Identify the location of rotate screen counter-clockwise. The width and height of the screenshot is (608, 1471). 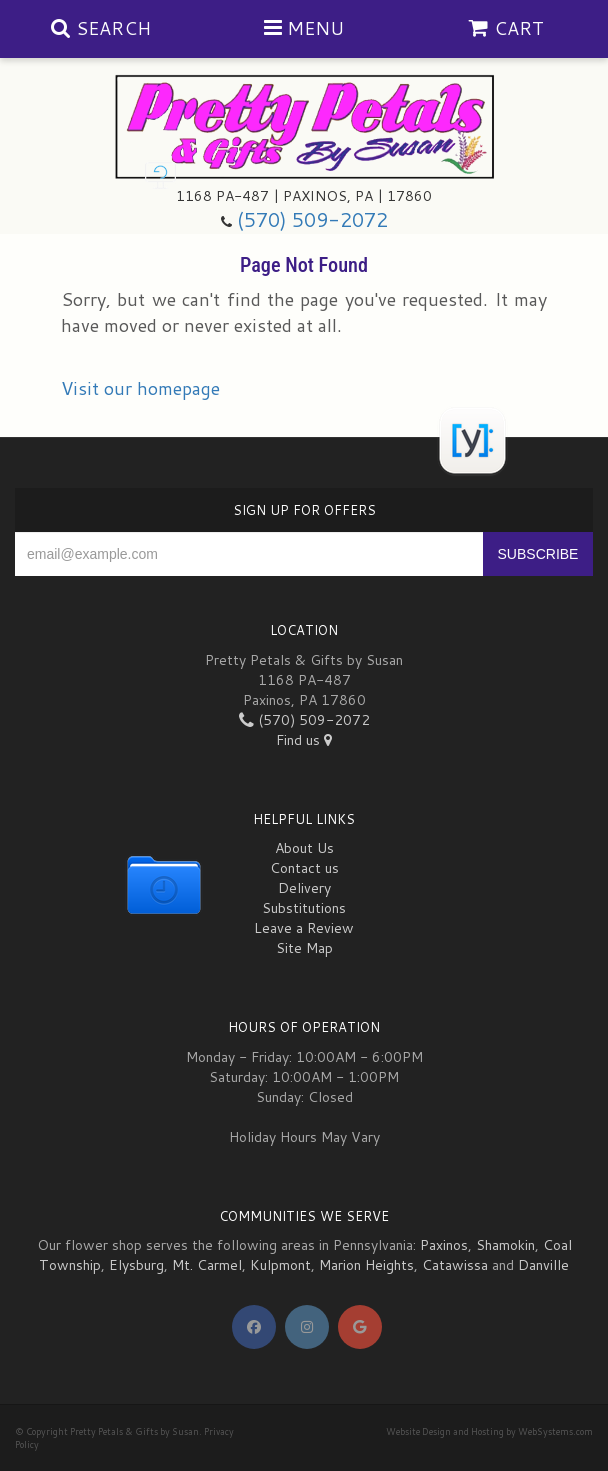
(160, 175).